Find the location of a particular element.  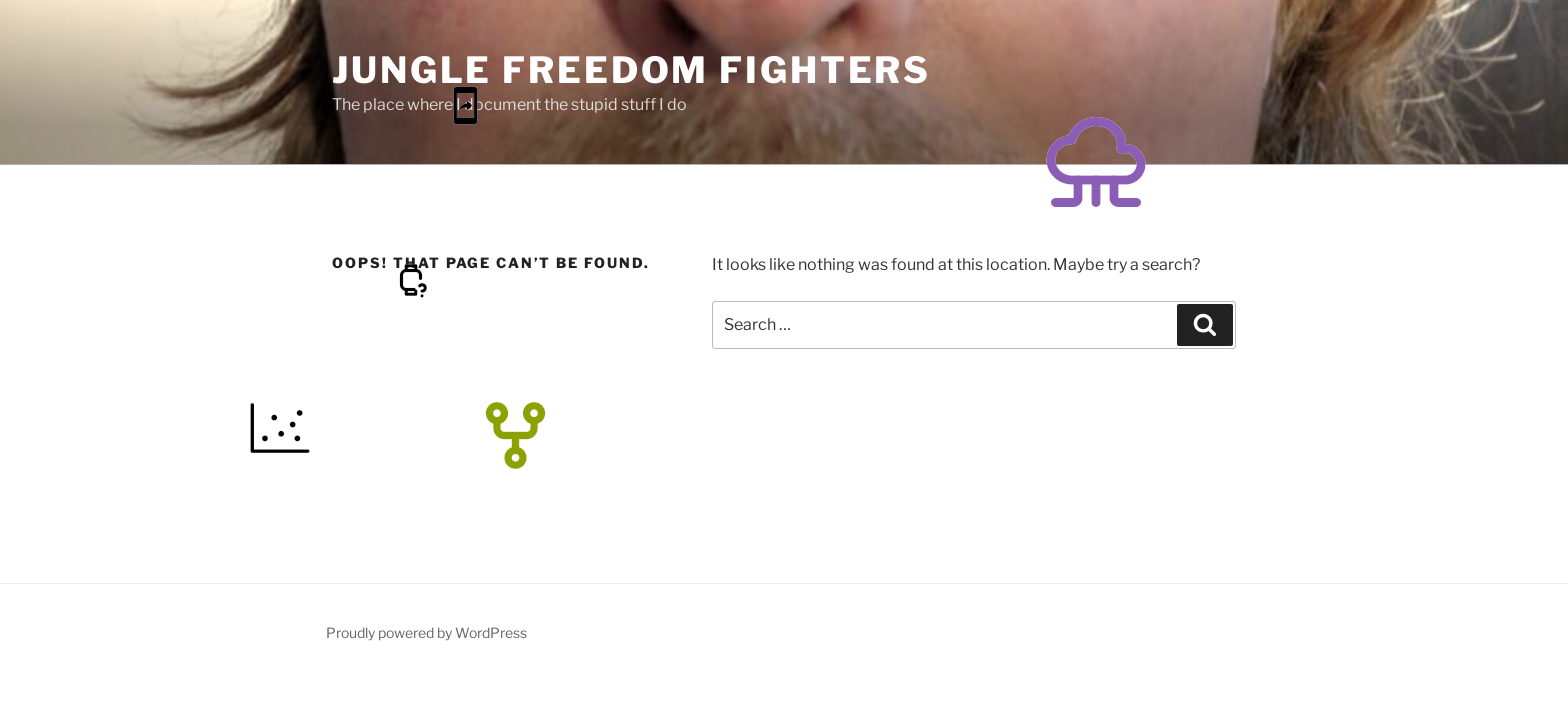

fork a repository is located at coordinates (515, 435).